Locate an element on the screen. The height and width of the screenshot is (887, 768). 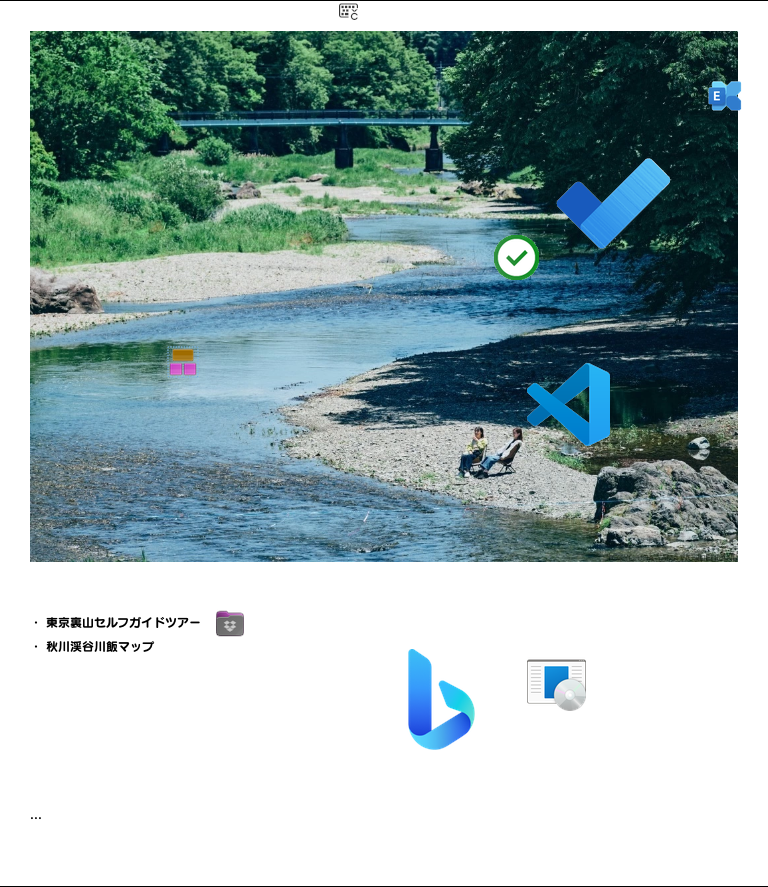
file successfully synced to OneDrive is located at coordinates (516, 257).